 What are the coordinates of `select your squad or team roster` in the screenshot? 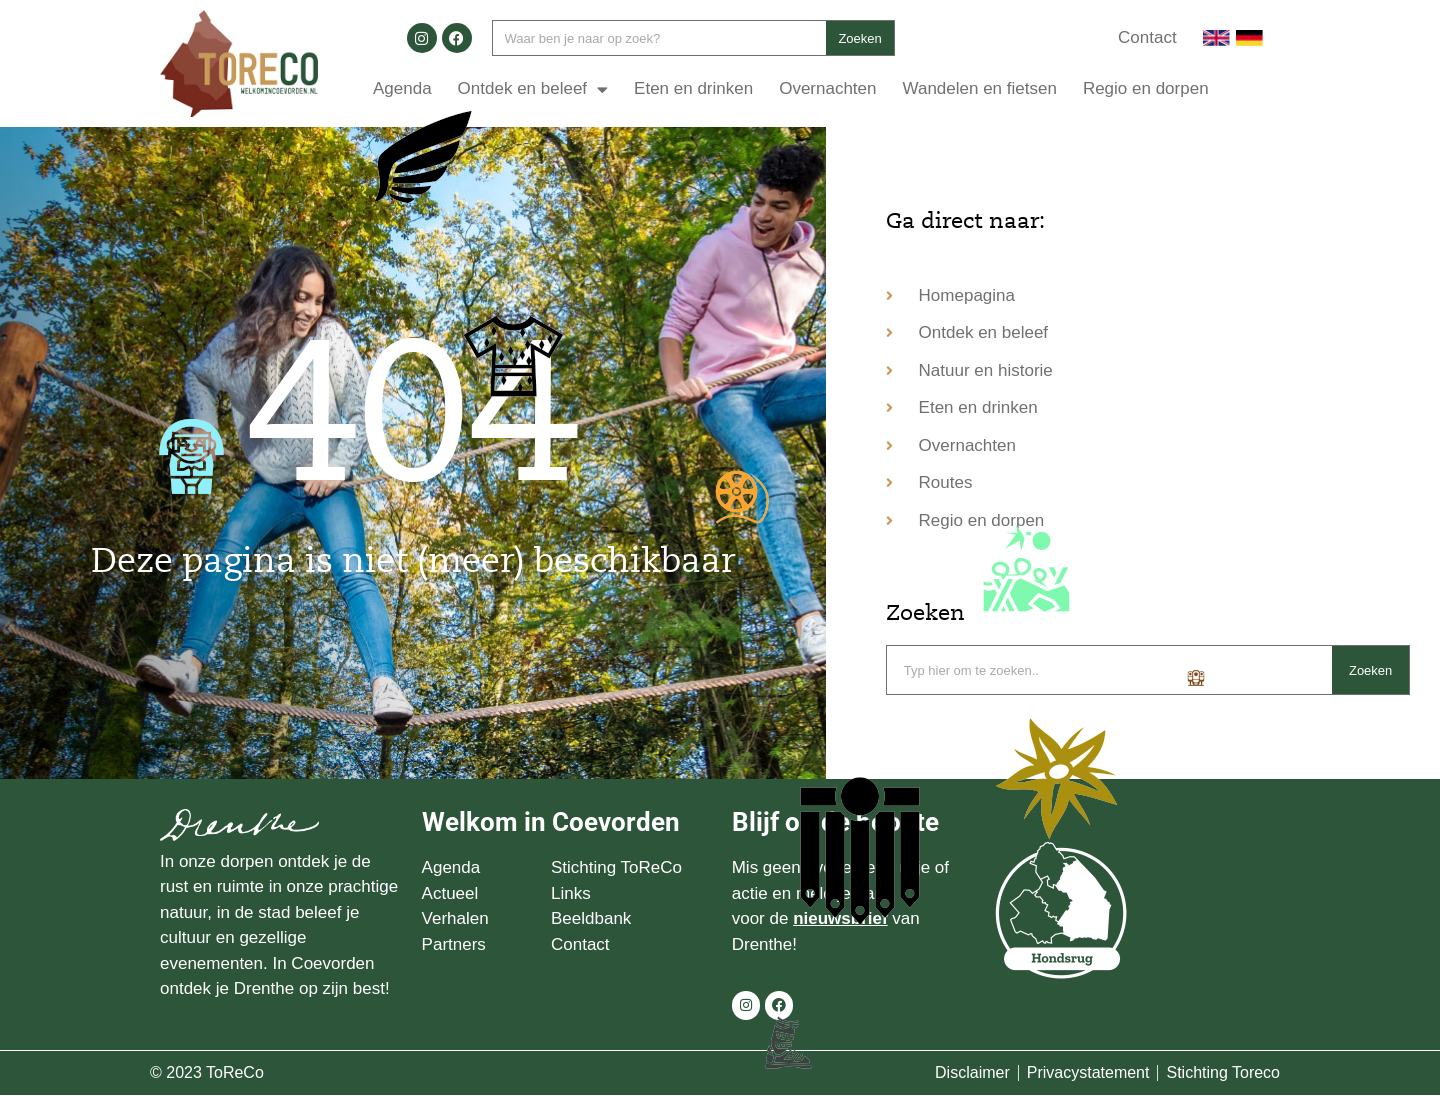 It's located at (1196, 678).